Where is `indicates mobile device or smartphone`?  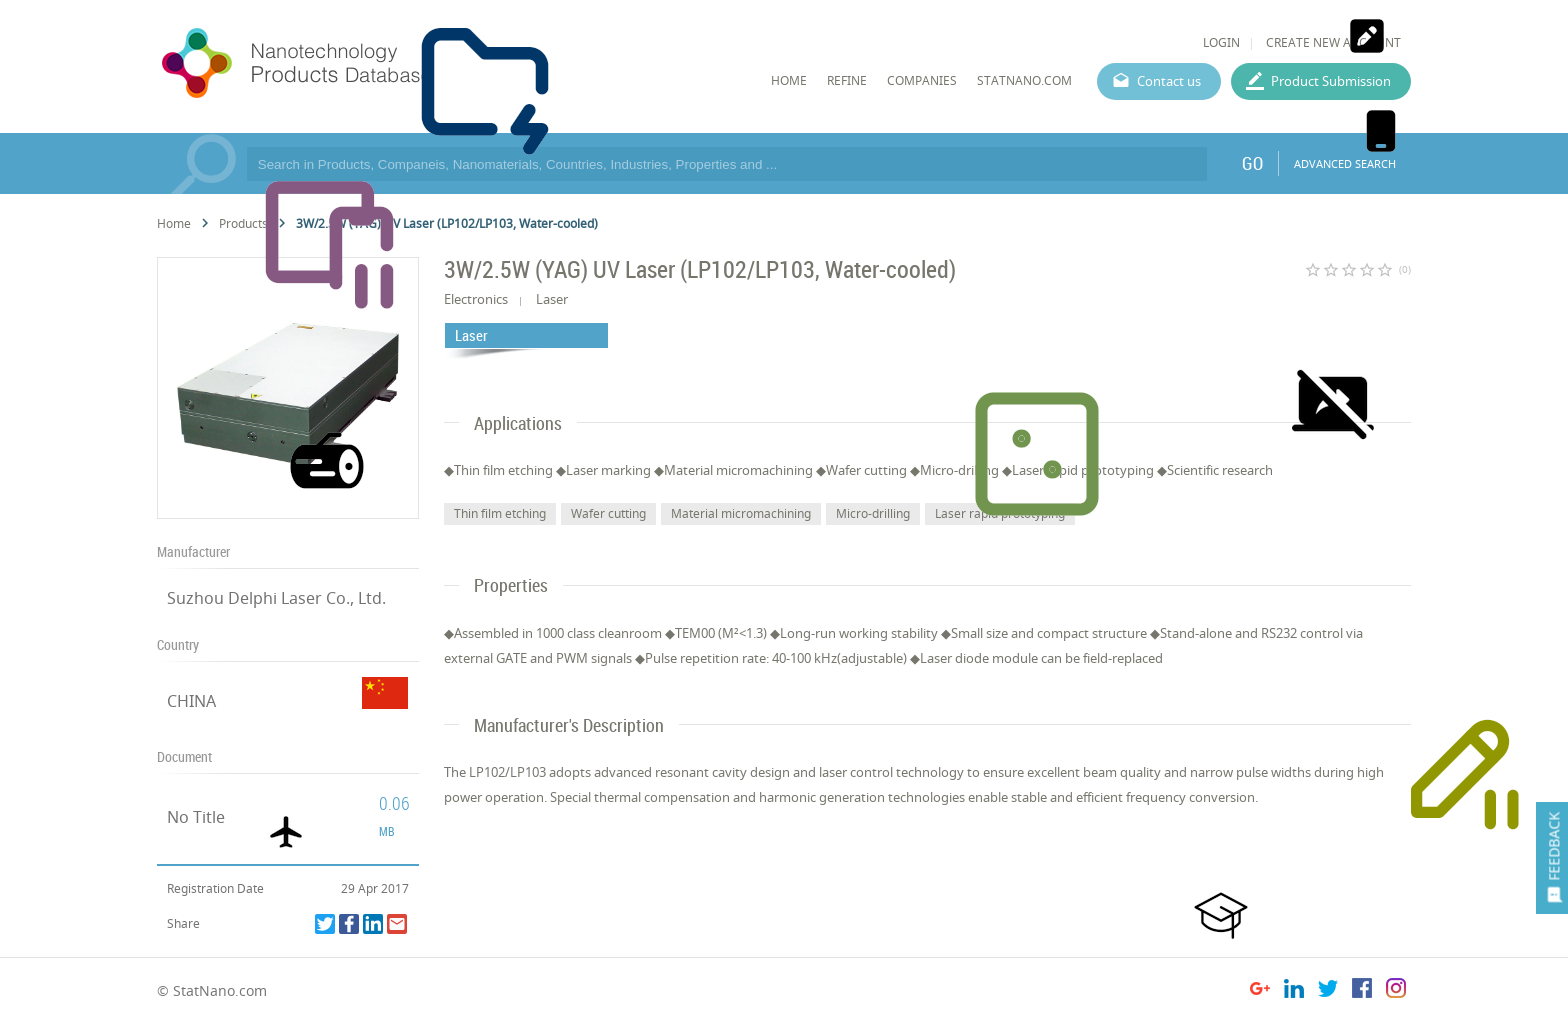
indicates mobile device or smartphone is located at coordinates (1381, 131).